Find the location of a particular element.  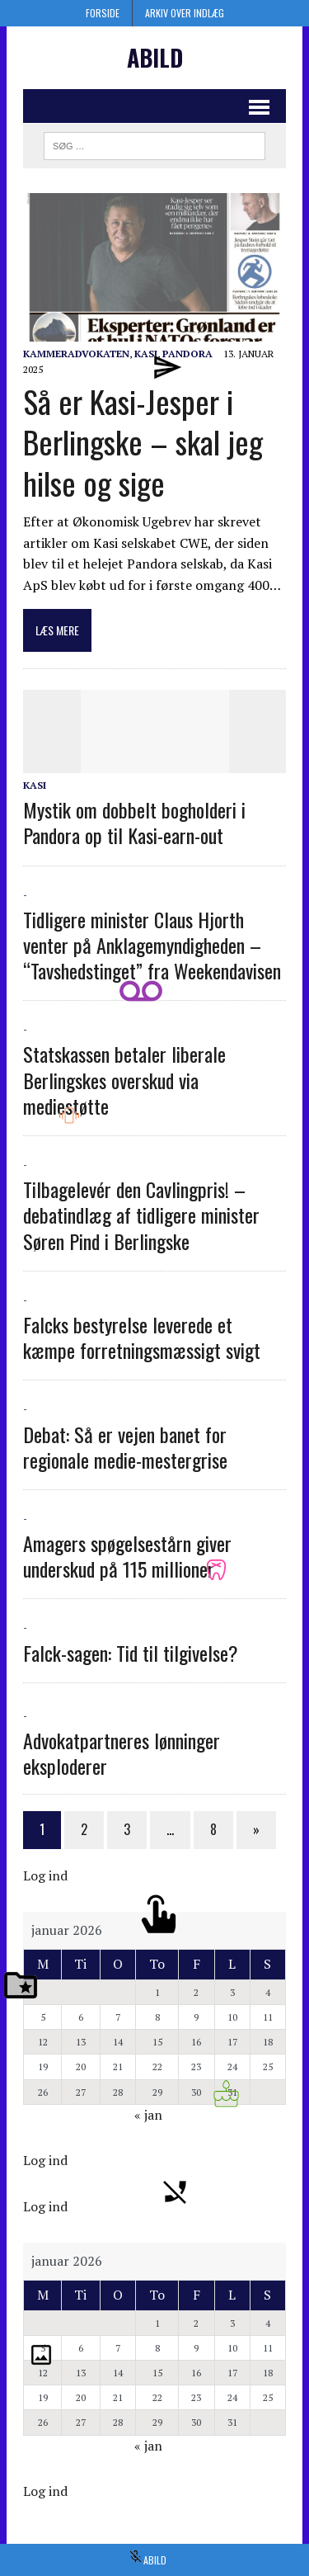

view birthday or celebration reminders is located at coordinates (226, 2095).